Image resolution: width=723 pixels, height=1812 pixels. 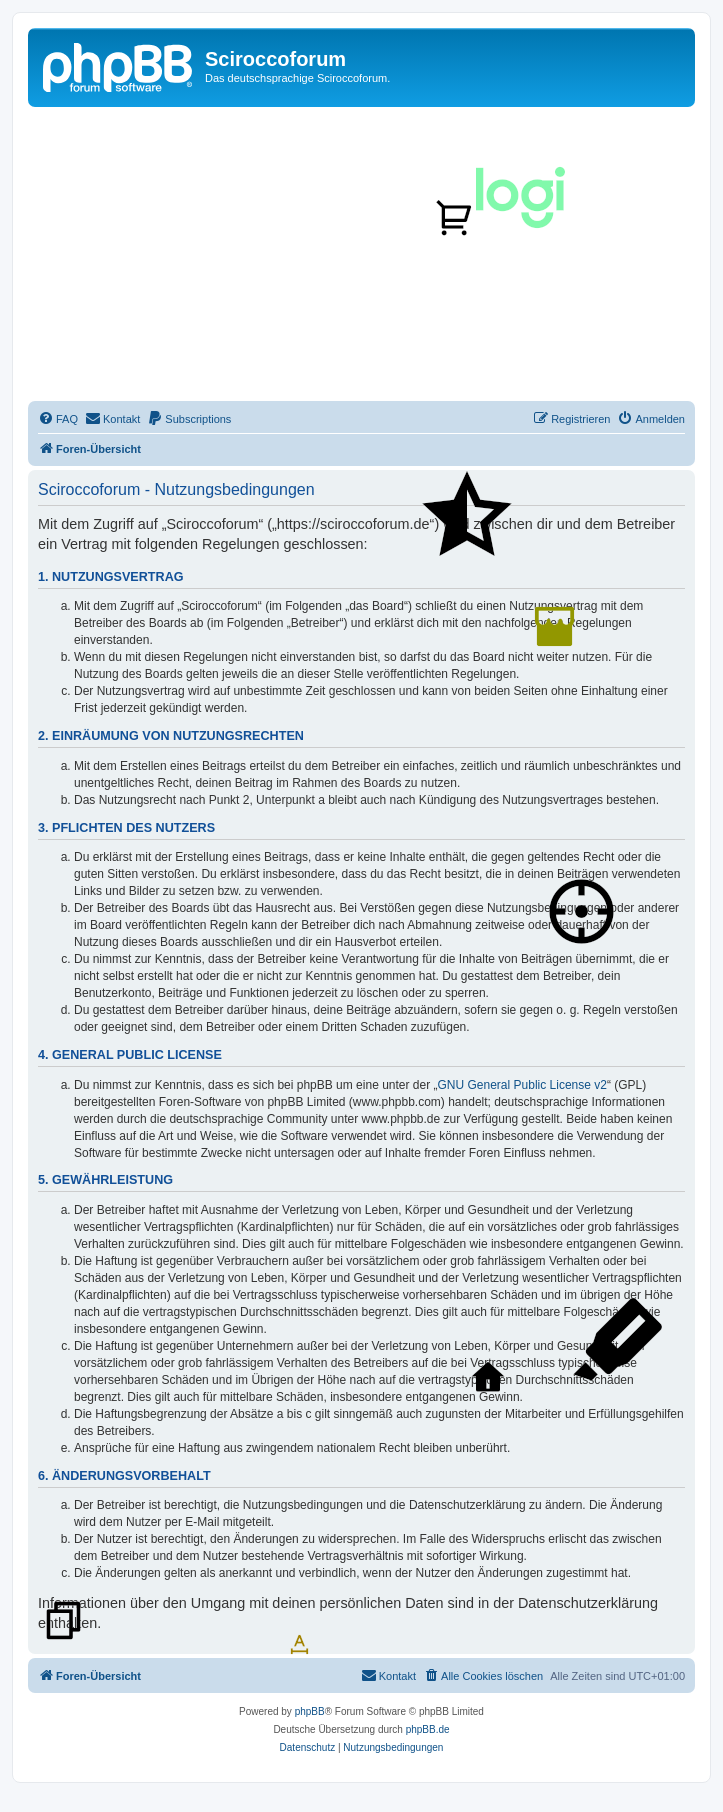 I want to click on navigate to home screen, so click(x=488, y=1378).